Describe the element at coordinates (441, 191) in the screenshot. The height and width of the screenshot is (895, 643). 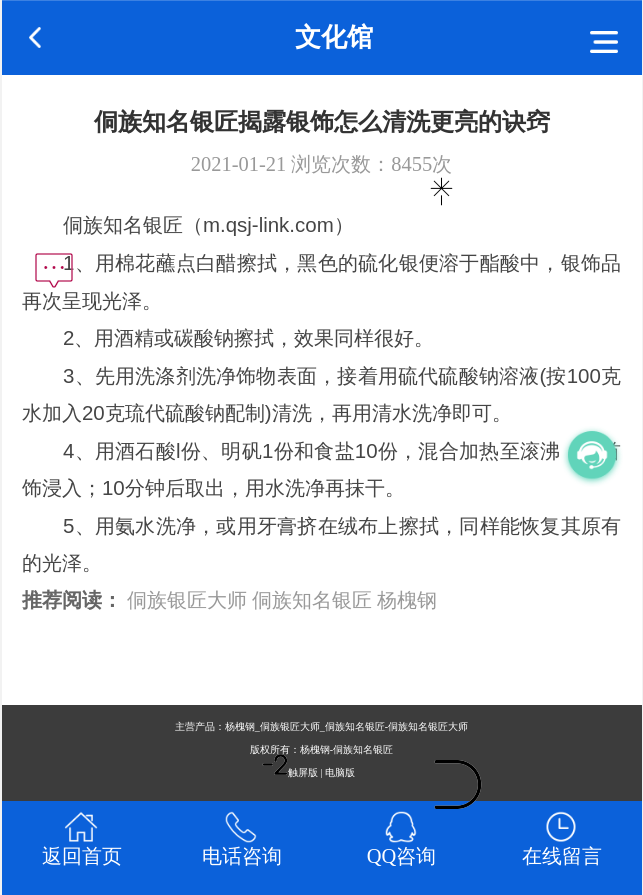
I see `link to linktree profile` at that location.